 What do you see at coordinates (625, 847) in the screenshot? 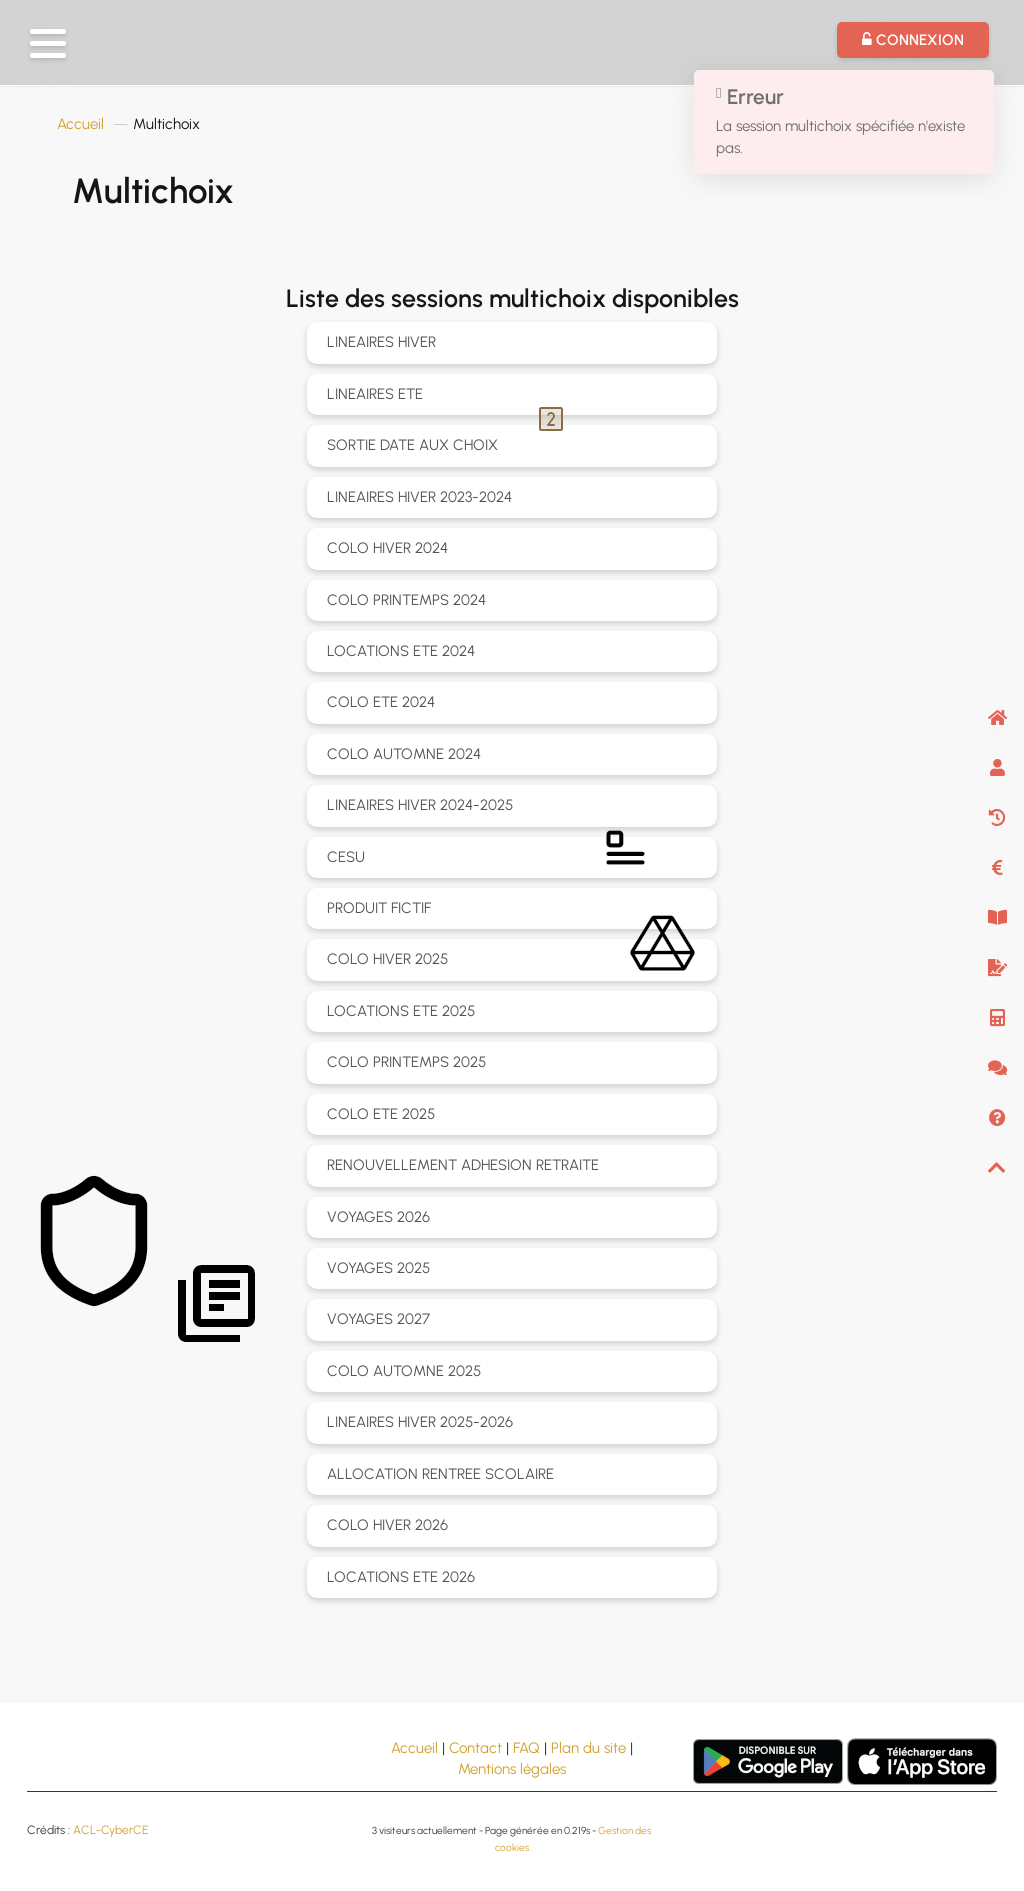
I see `disable text wrapping around image` at bounding box center [625, 847].